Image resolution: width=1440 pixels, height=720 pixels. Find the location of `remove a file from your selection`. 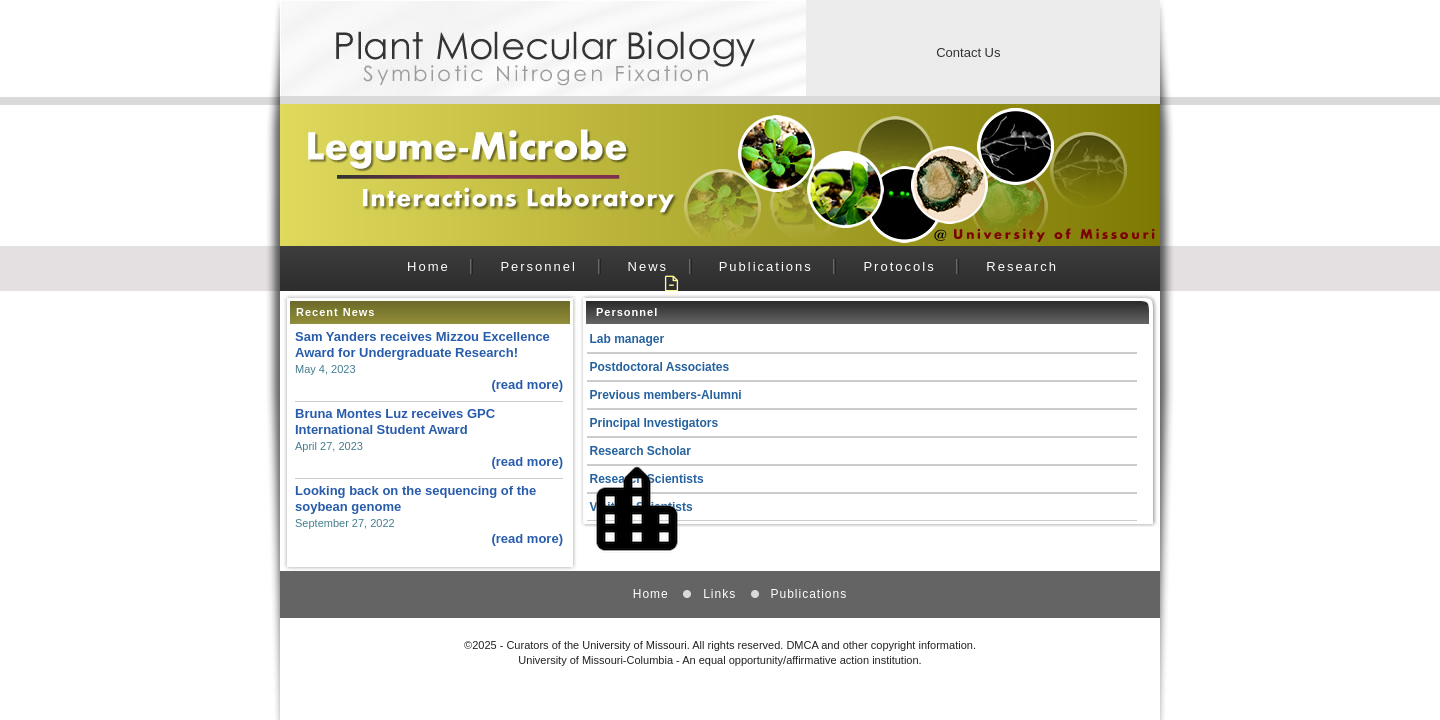

remove a file from your selection is located at coordinates (671, 283).